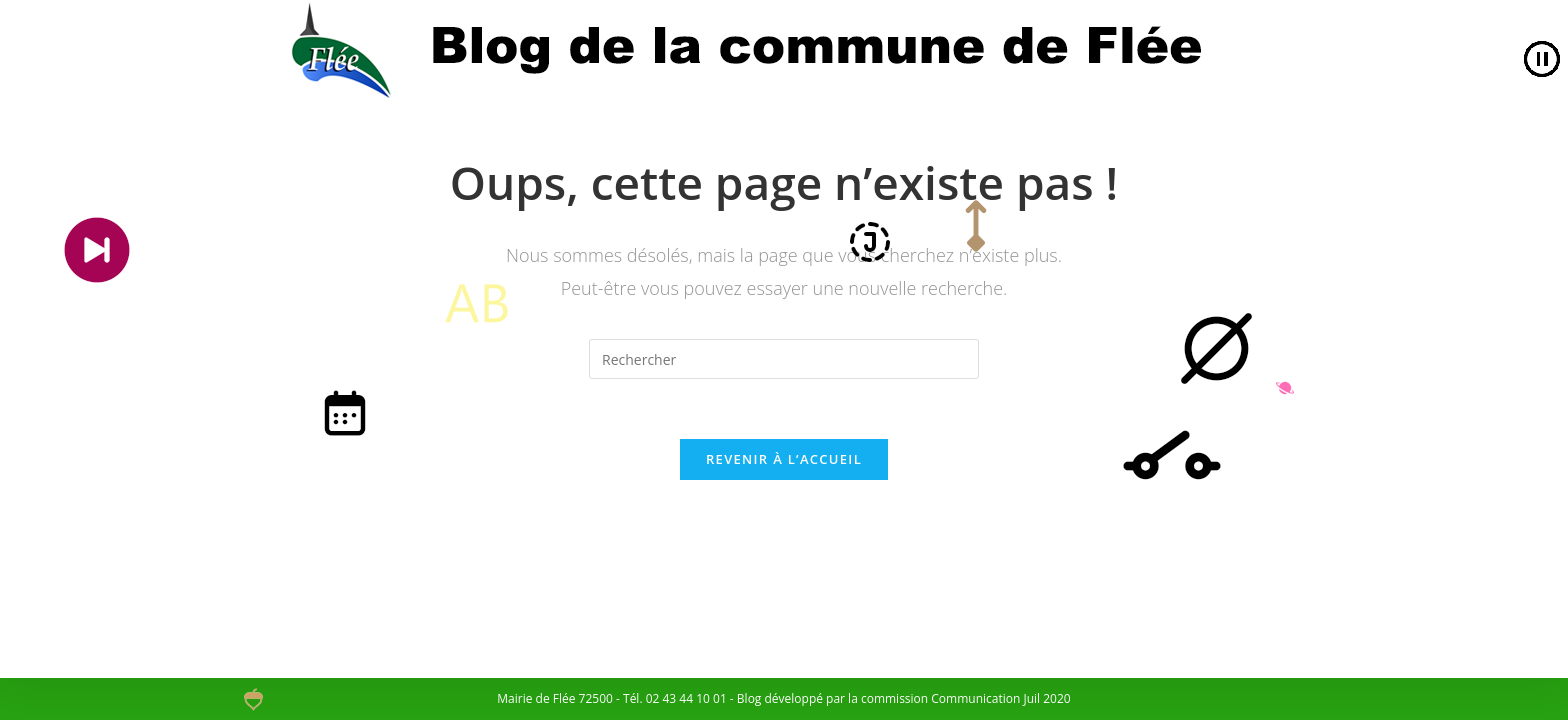 The image size is (1568, 720). Describe the element at coordinates (1542, 59) in the screenshot. I see `pause media playback` at that location.